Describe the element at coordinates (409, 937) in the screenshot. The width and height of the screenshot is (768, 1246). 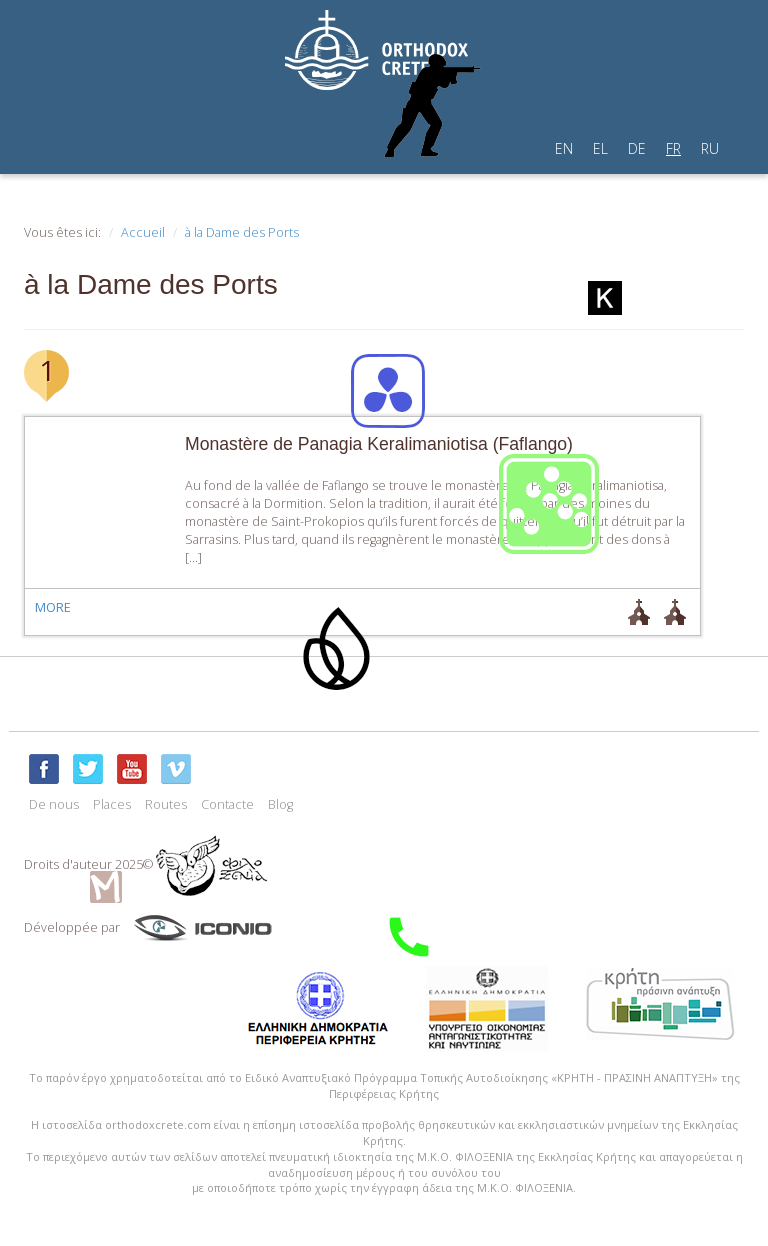
I see `make a phone call` at that location.